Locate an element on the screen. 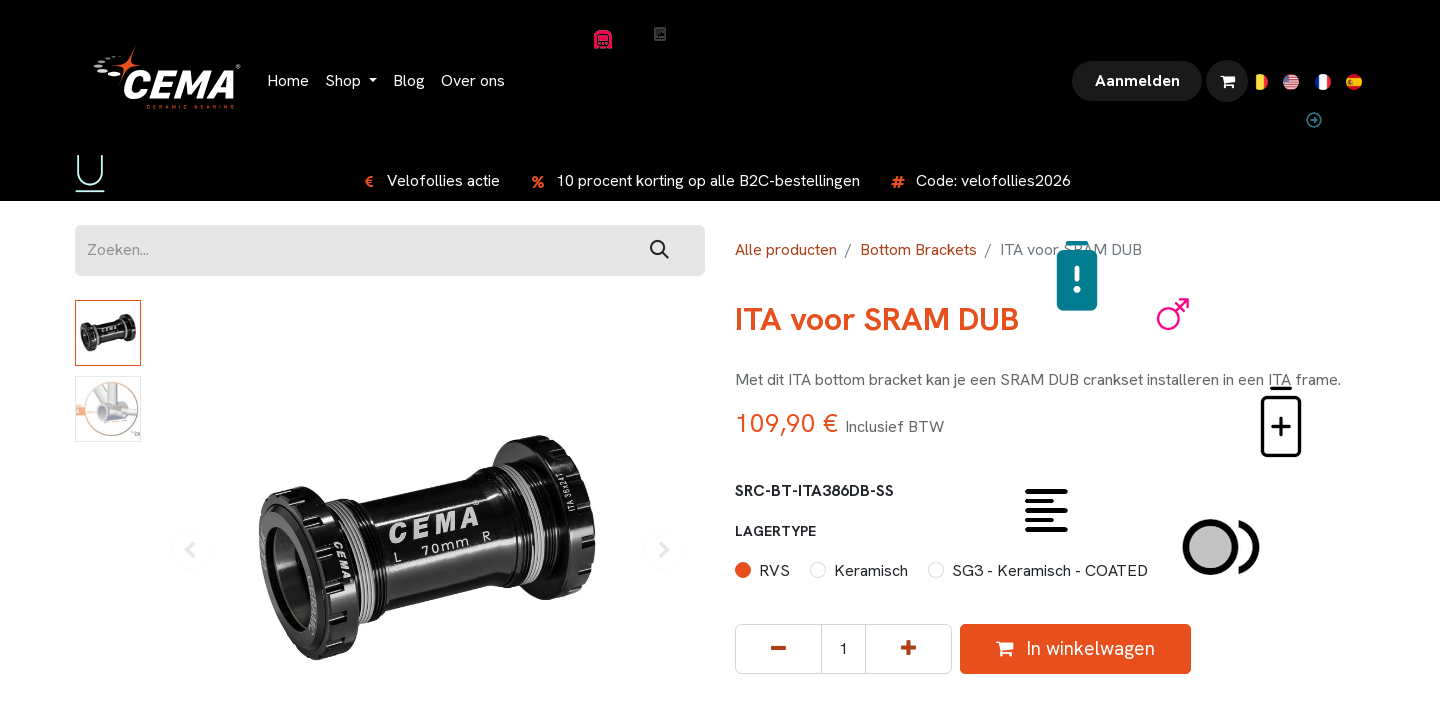 Image resolution: width=1440 pixels, height=720 pixels. align text to the left is located at coordinates (1046, 510).